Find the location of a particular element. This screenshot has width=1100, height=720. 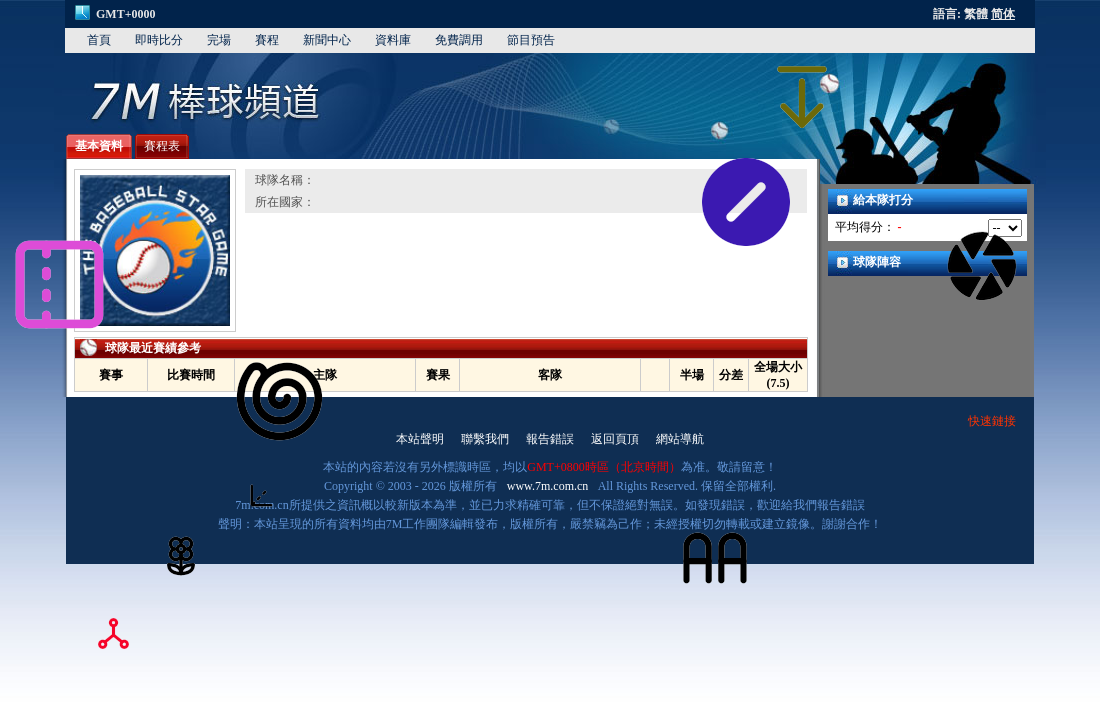

access terminal or command line interface is located at coordinates (279, 401).